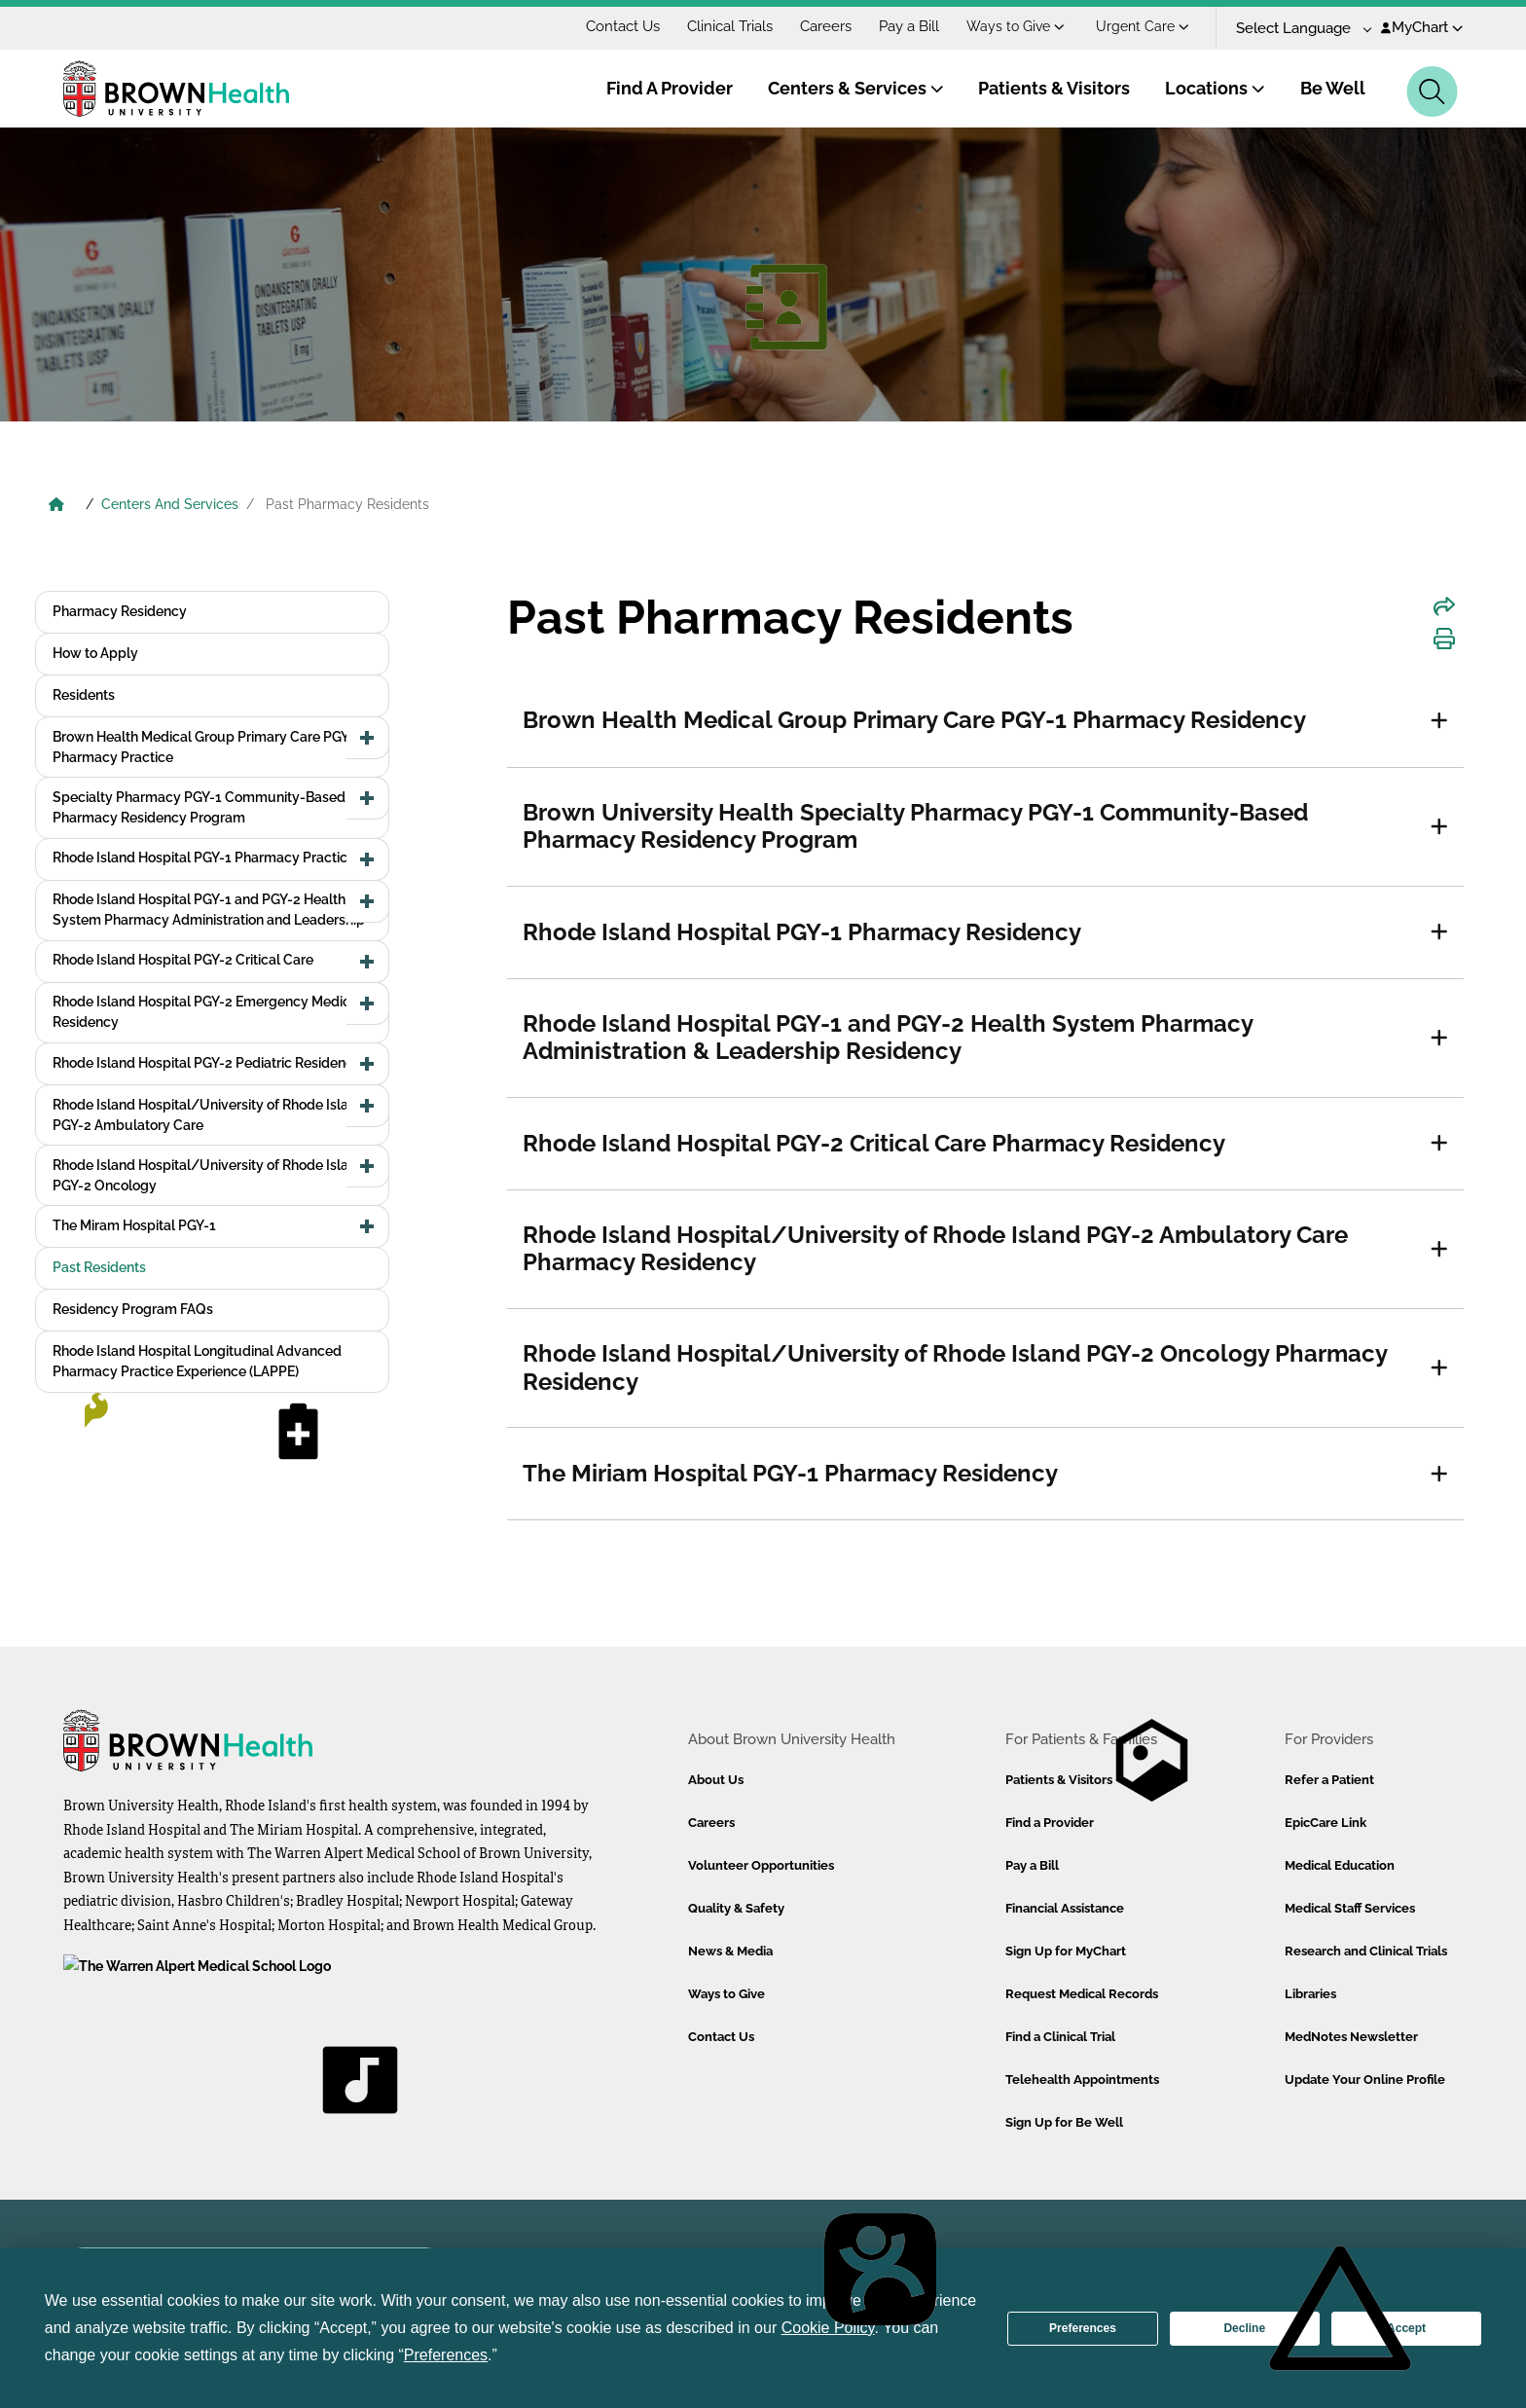 This screenshot has width=1526, height=2408. Describe the element at coordinates (788, 307) in the screenshot. I see `open your contacts book` at that location.